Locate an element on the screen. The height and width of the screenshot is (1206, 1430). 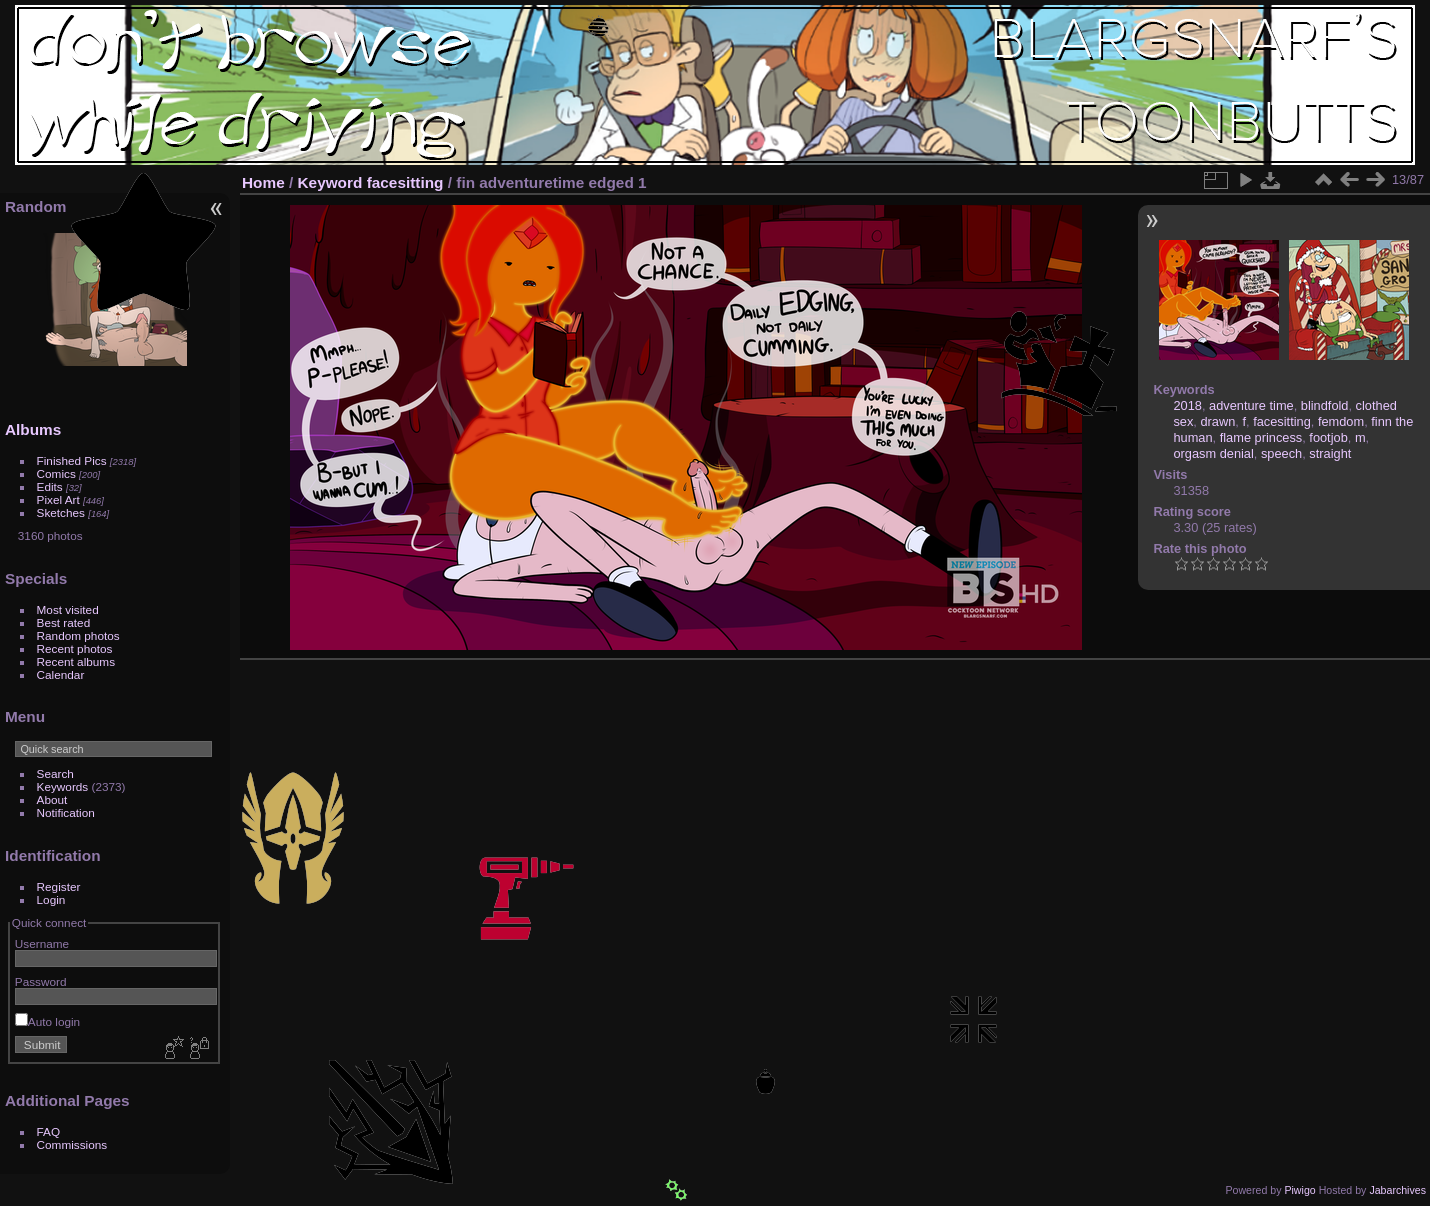
activate charged arrow ability is located at coordinates (391, 1122).